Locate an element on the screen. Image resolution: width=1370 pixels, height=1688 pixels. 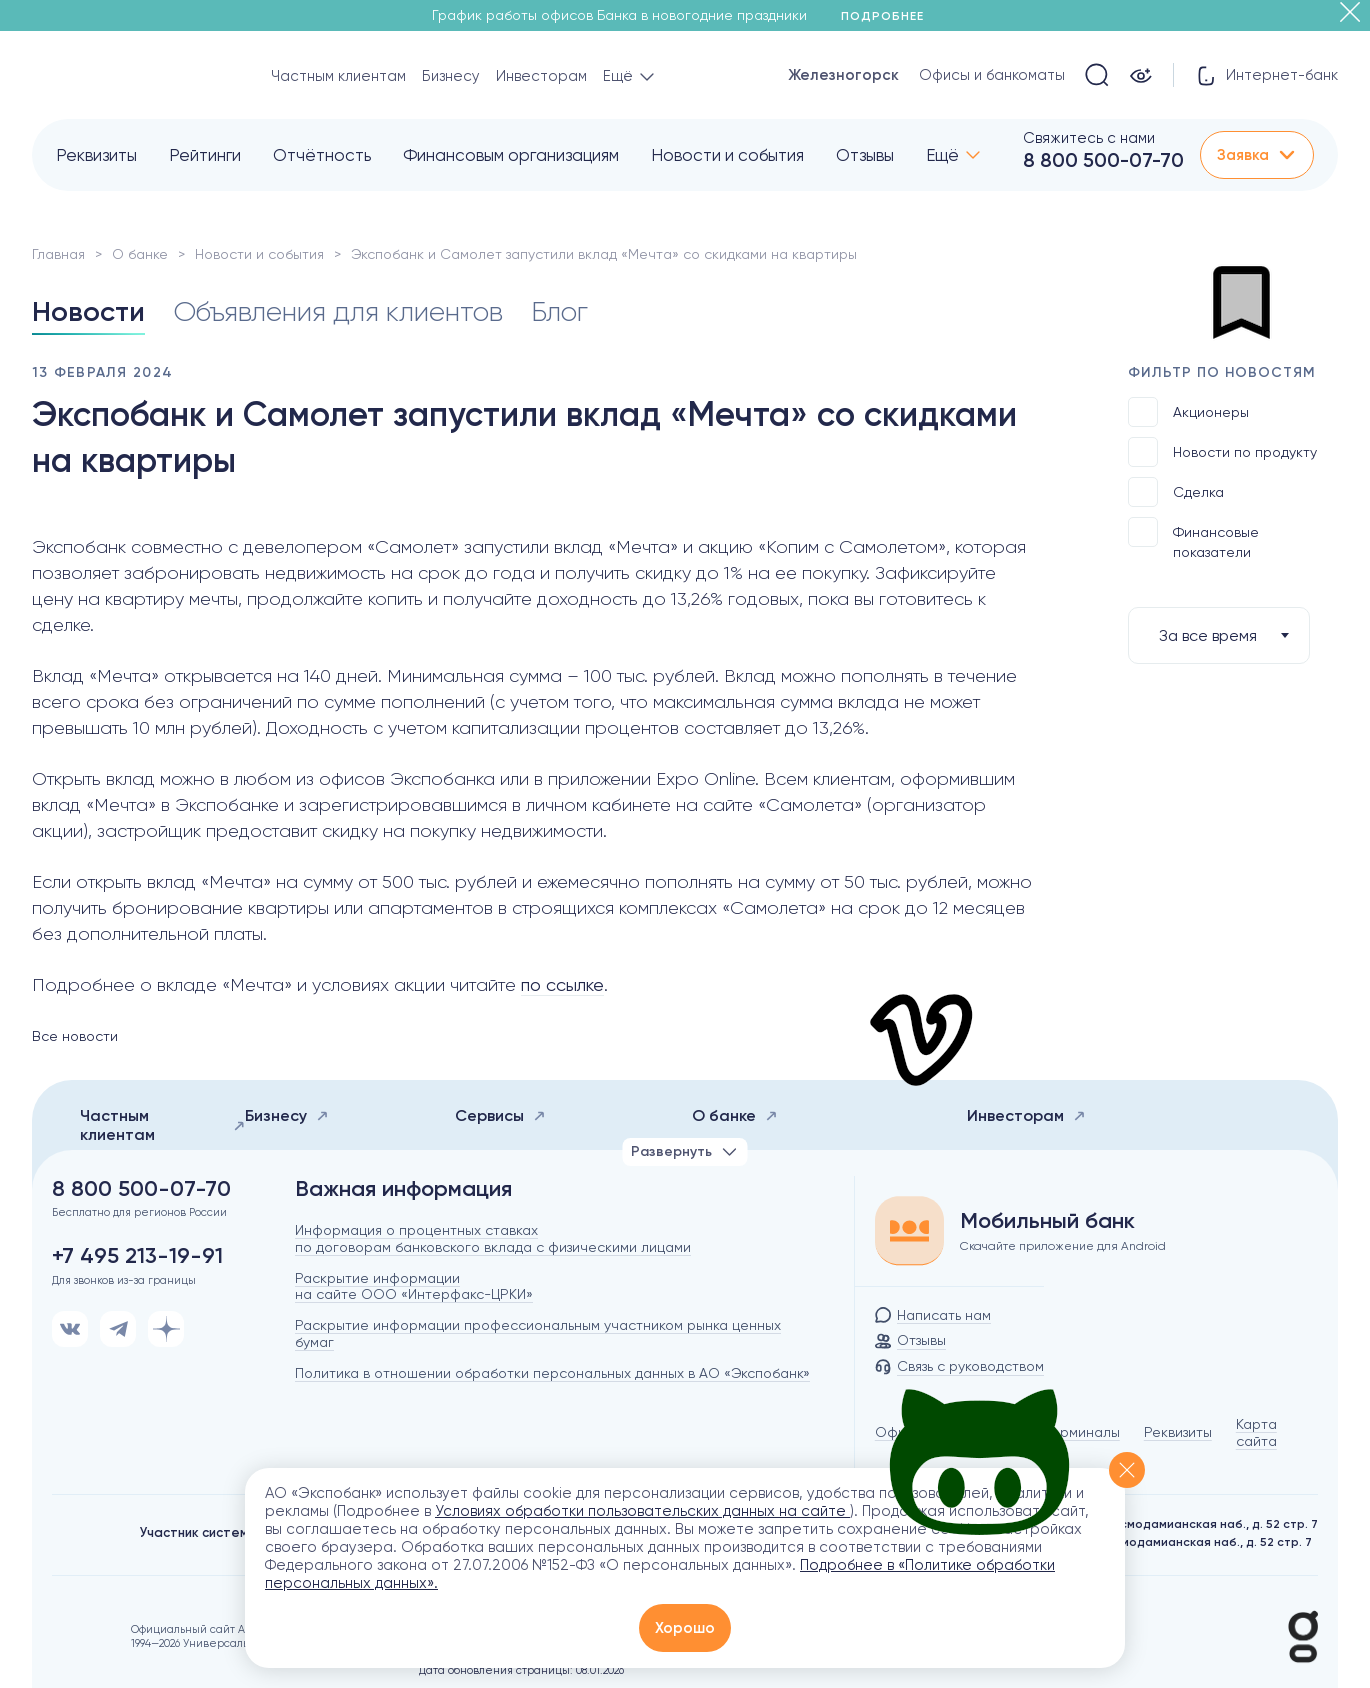
save this item for later is located at coordinates (1241, 302).